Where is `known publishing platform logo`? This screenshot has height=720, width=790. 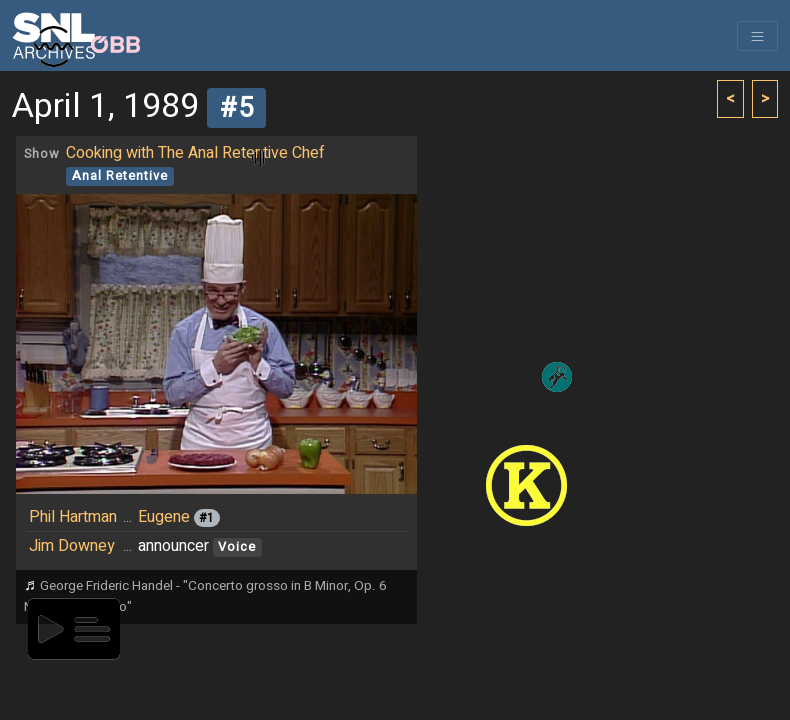 known publishing platform logo is located at coordinates (526, 485).